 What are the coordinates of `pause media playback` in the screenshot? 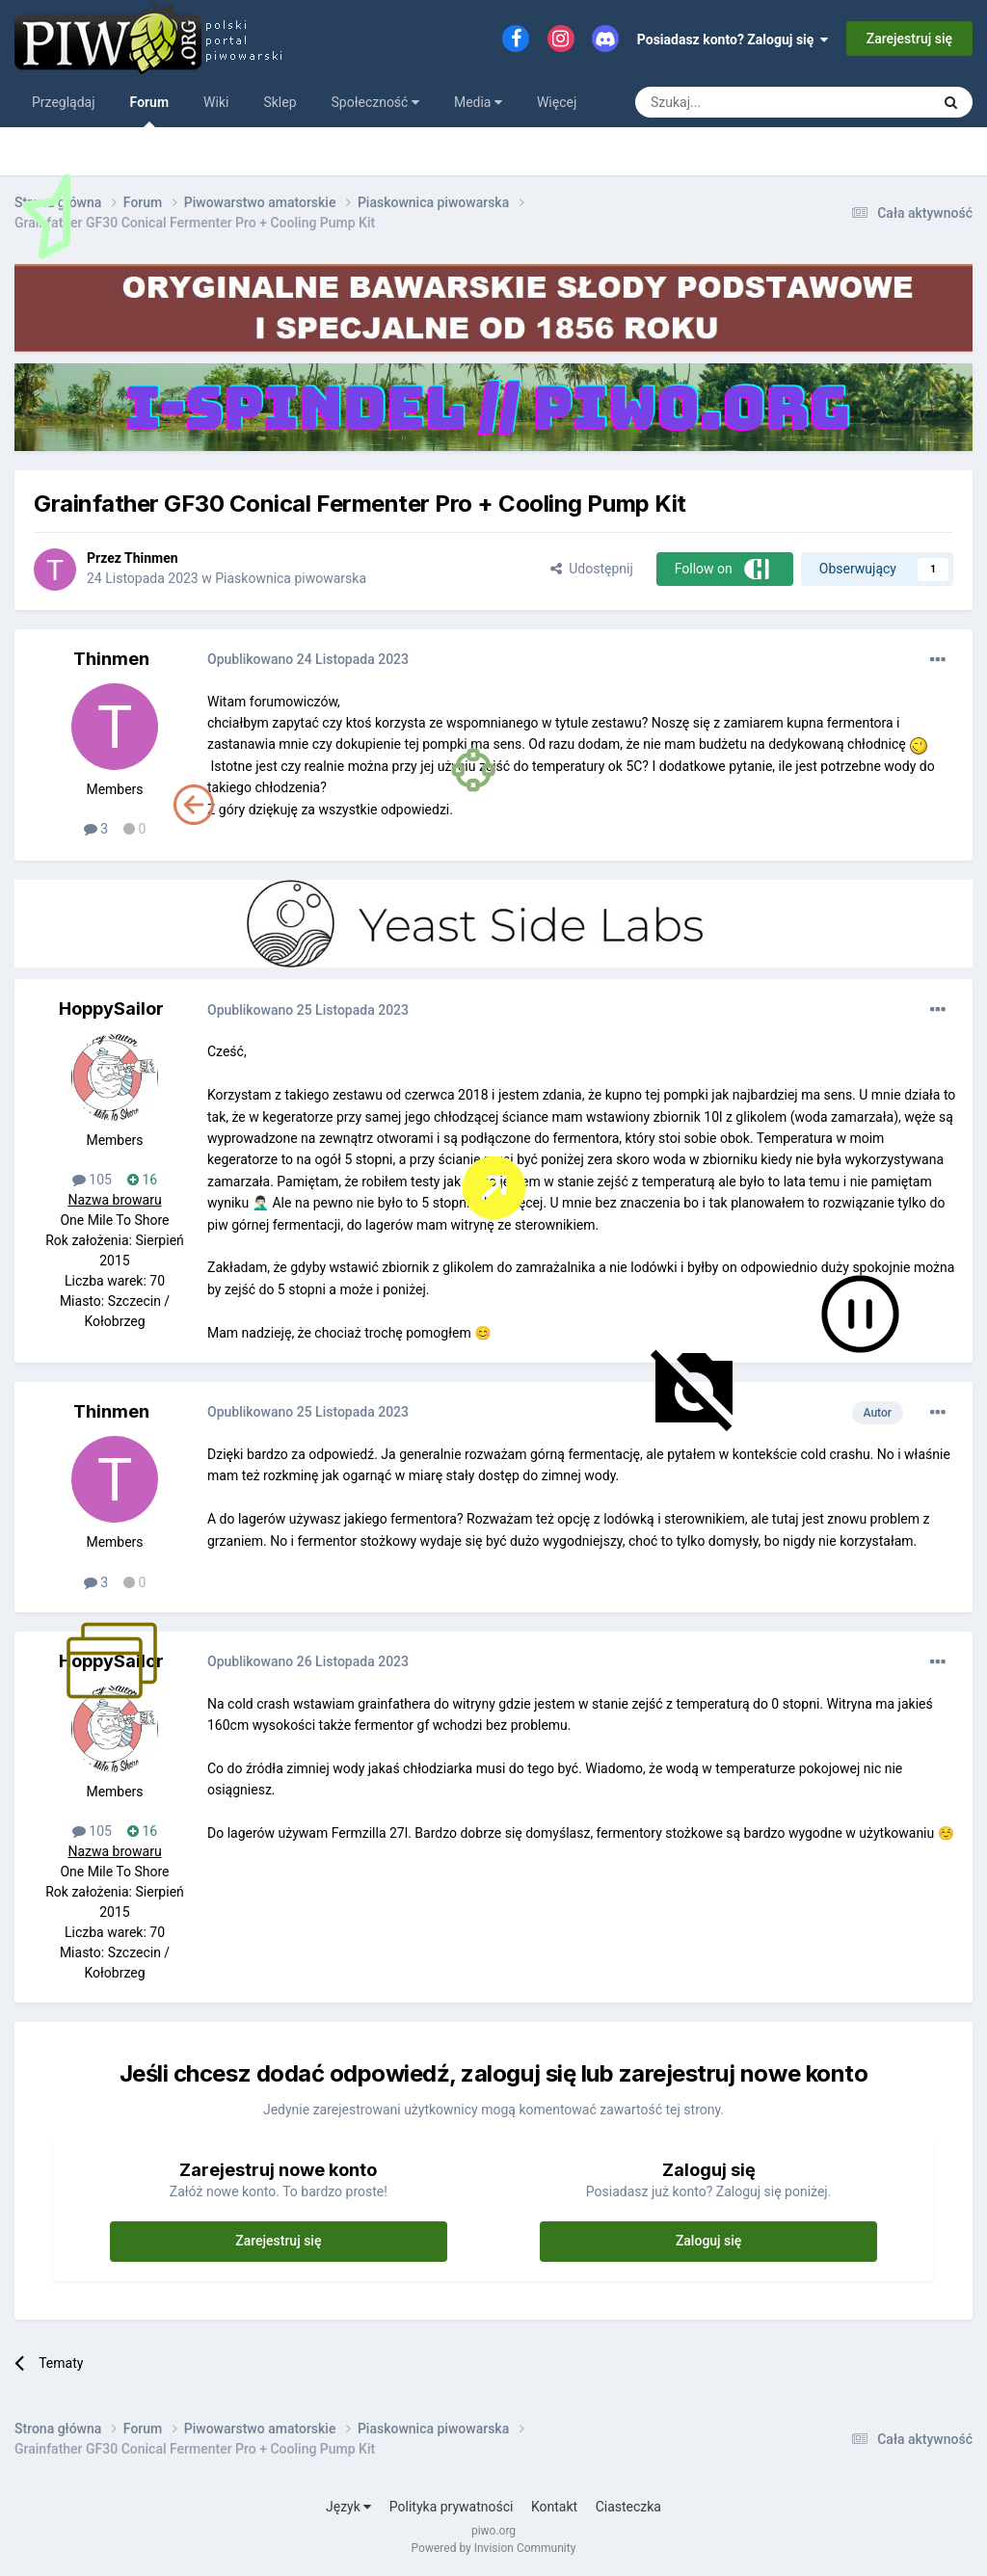 It's located at (860, 1314).